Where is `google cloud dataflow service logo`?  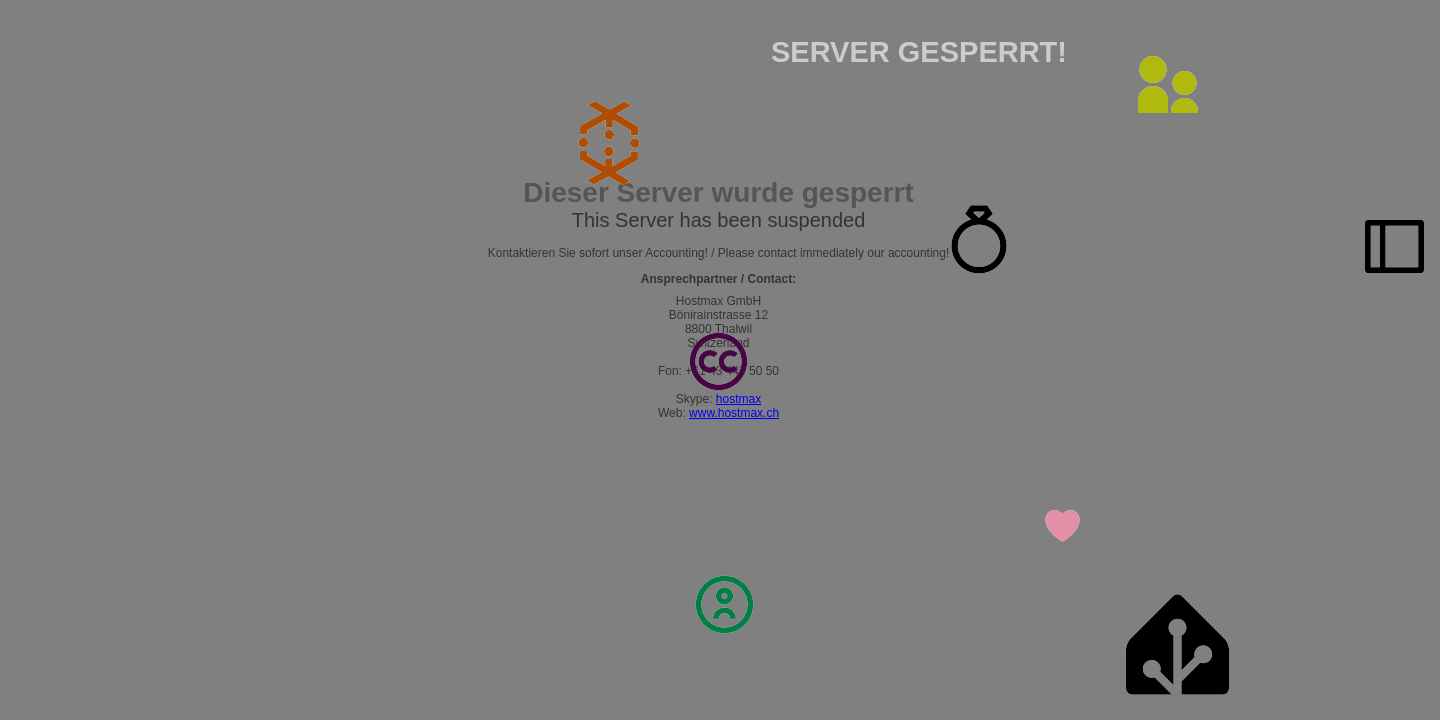 google cloud dataflow service logo is located at coordinates (609, 143).